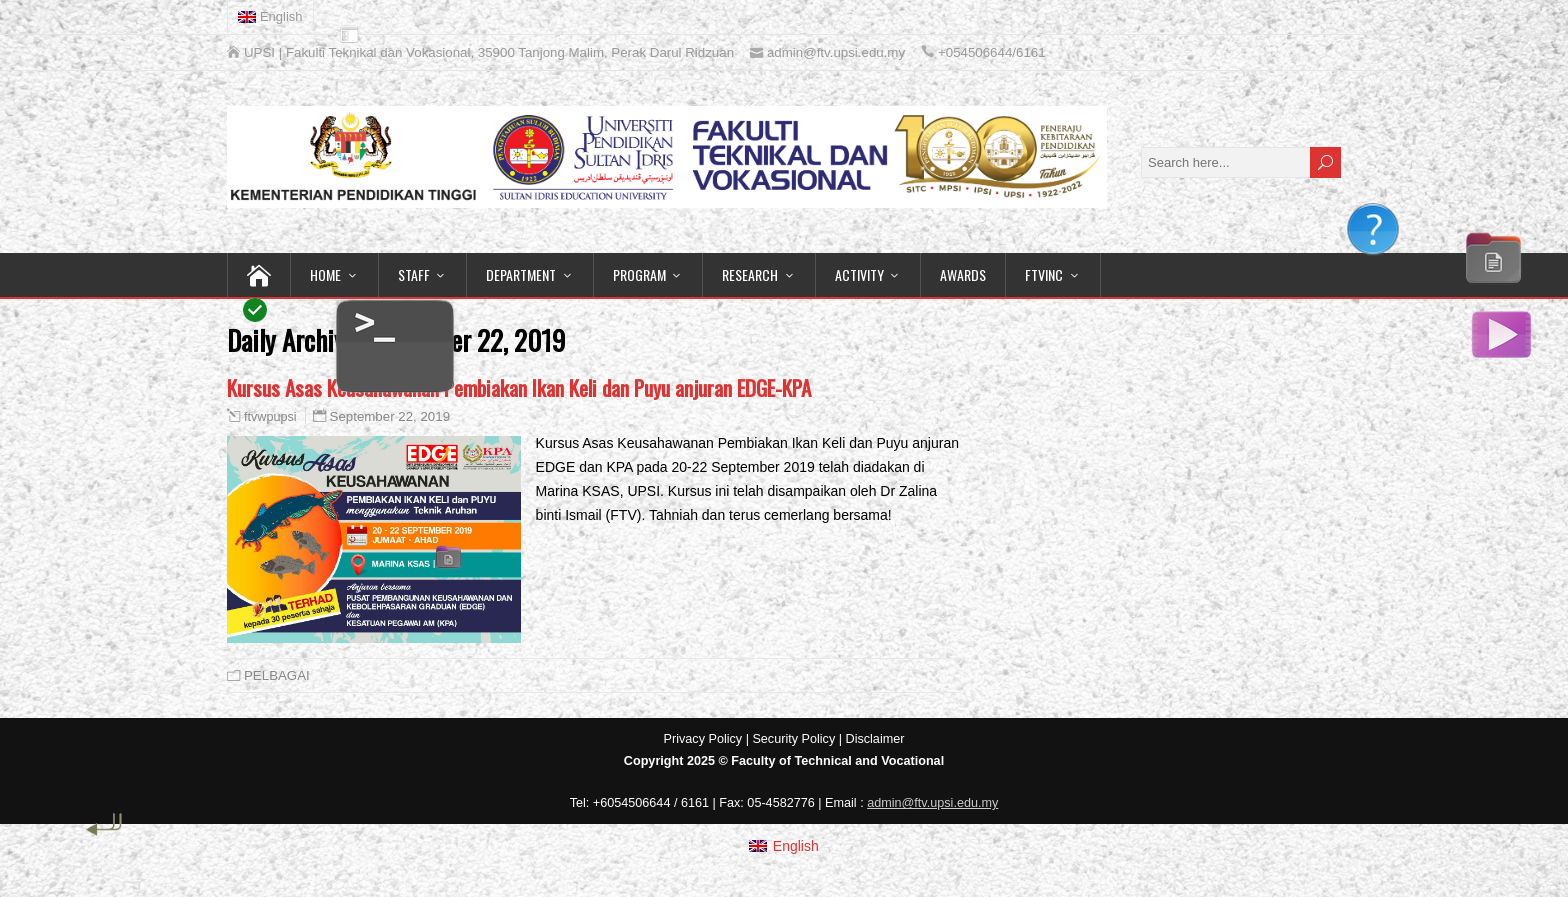  Describe the element at coordinates (1501, 334) in the screenshot. I see `open totem video player` at that location.